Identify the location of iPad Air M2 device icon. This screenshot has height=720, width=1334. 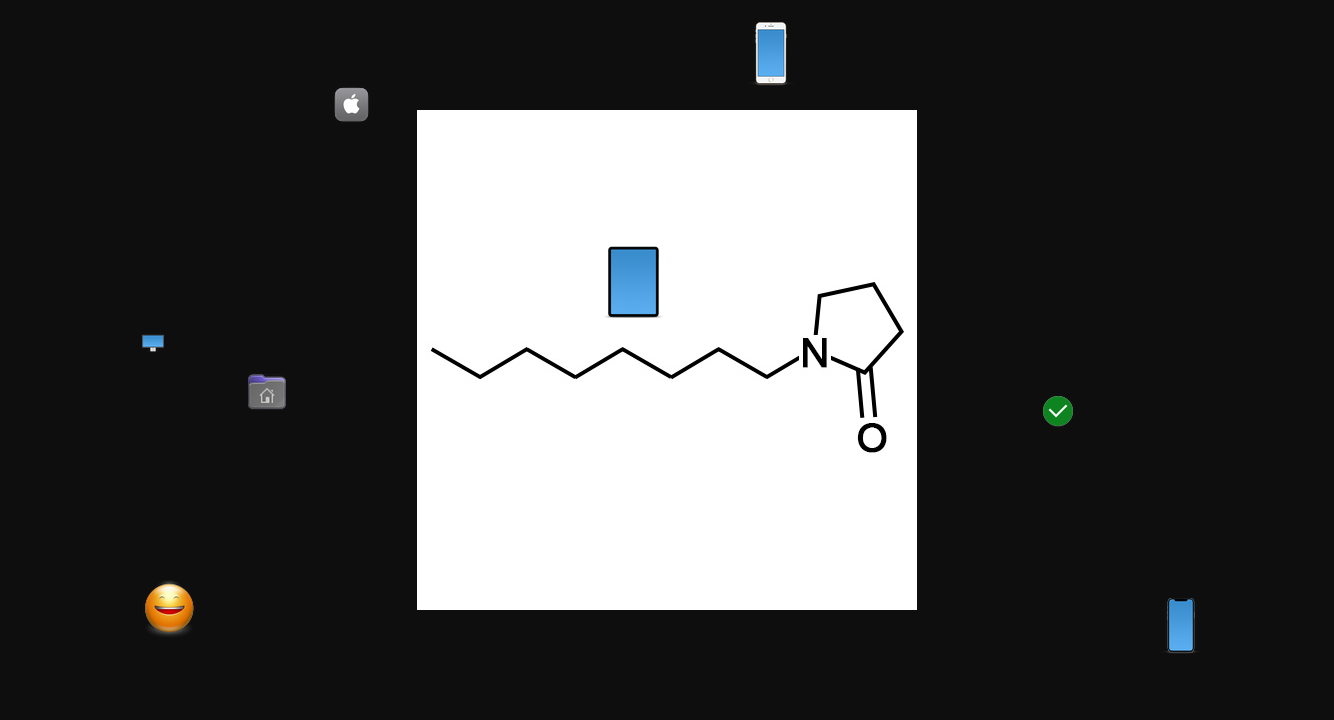
(633, 282).